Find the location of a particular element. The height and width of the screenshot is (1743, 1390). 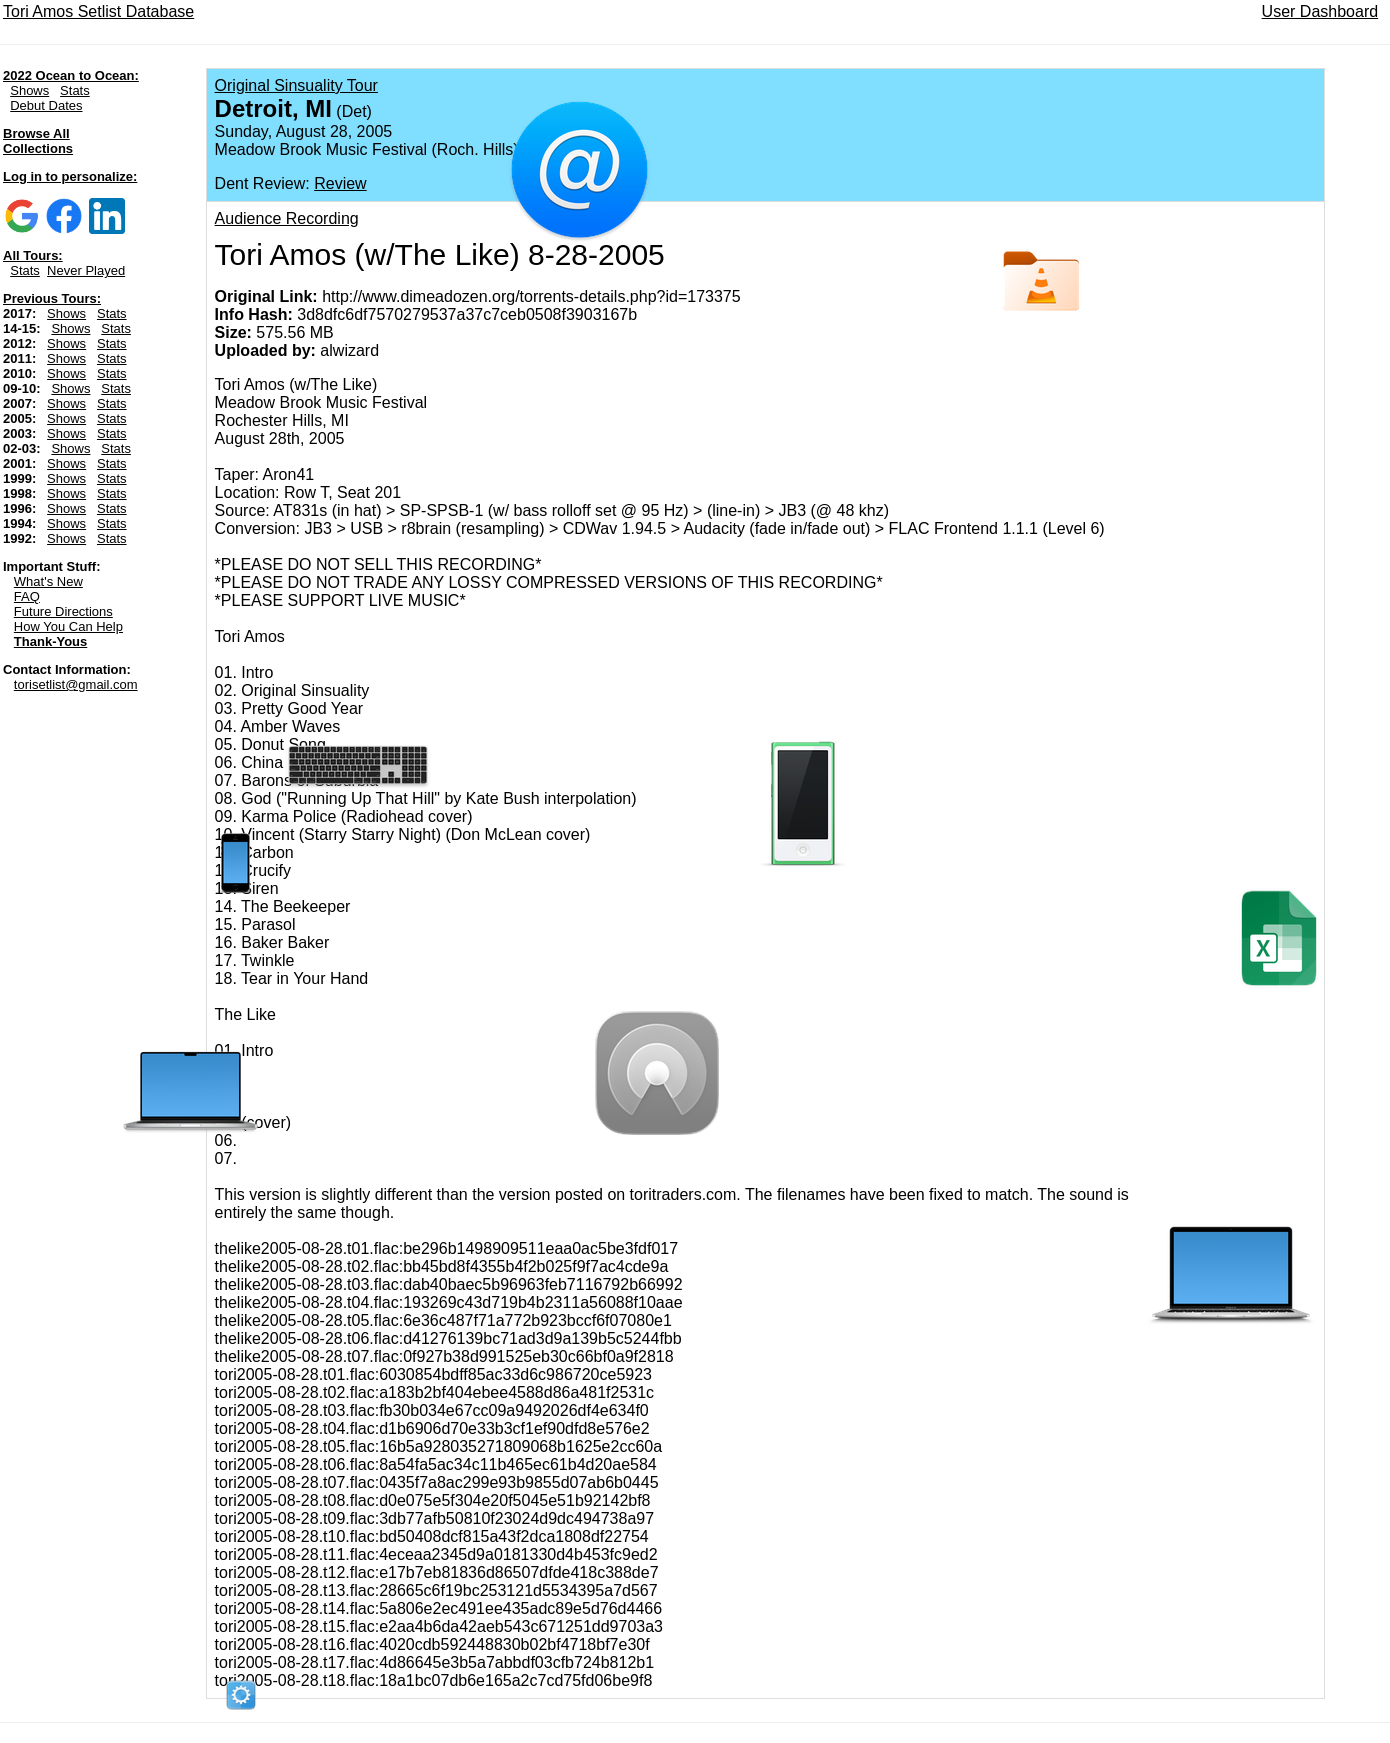

open microsoft excel spreadsheet file is located at coordinates (1279, 938).